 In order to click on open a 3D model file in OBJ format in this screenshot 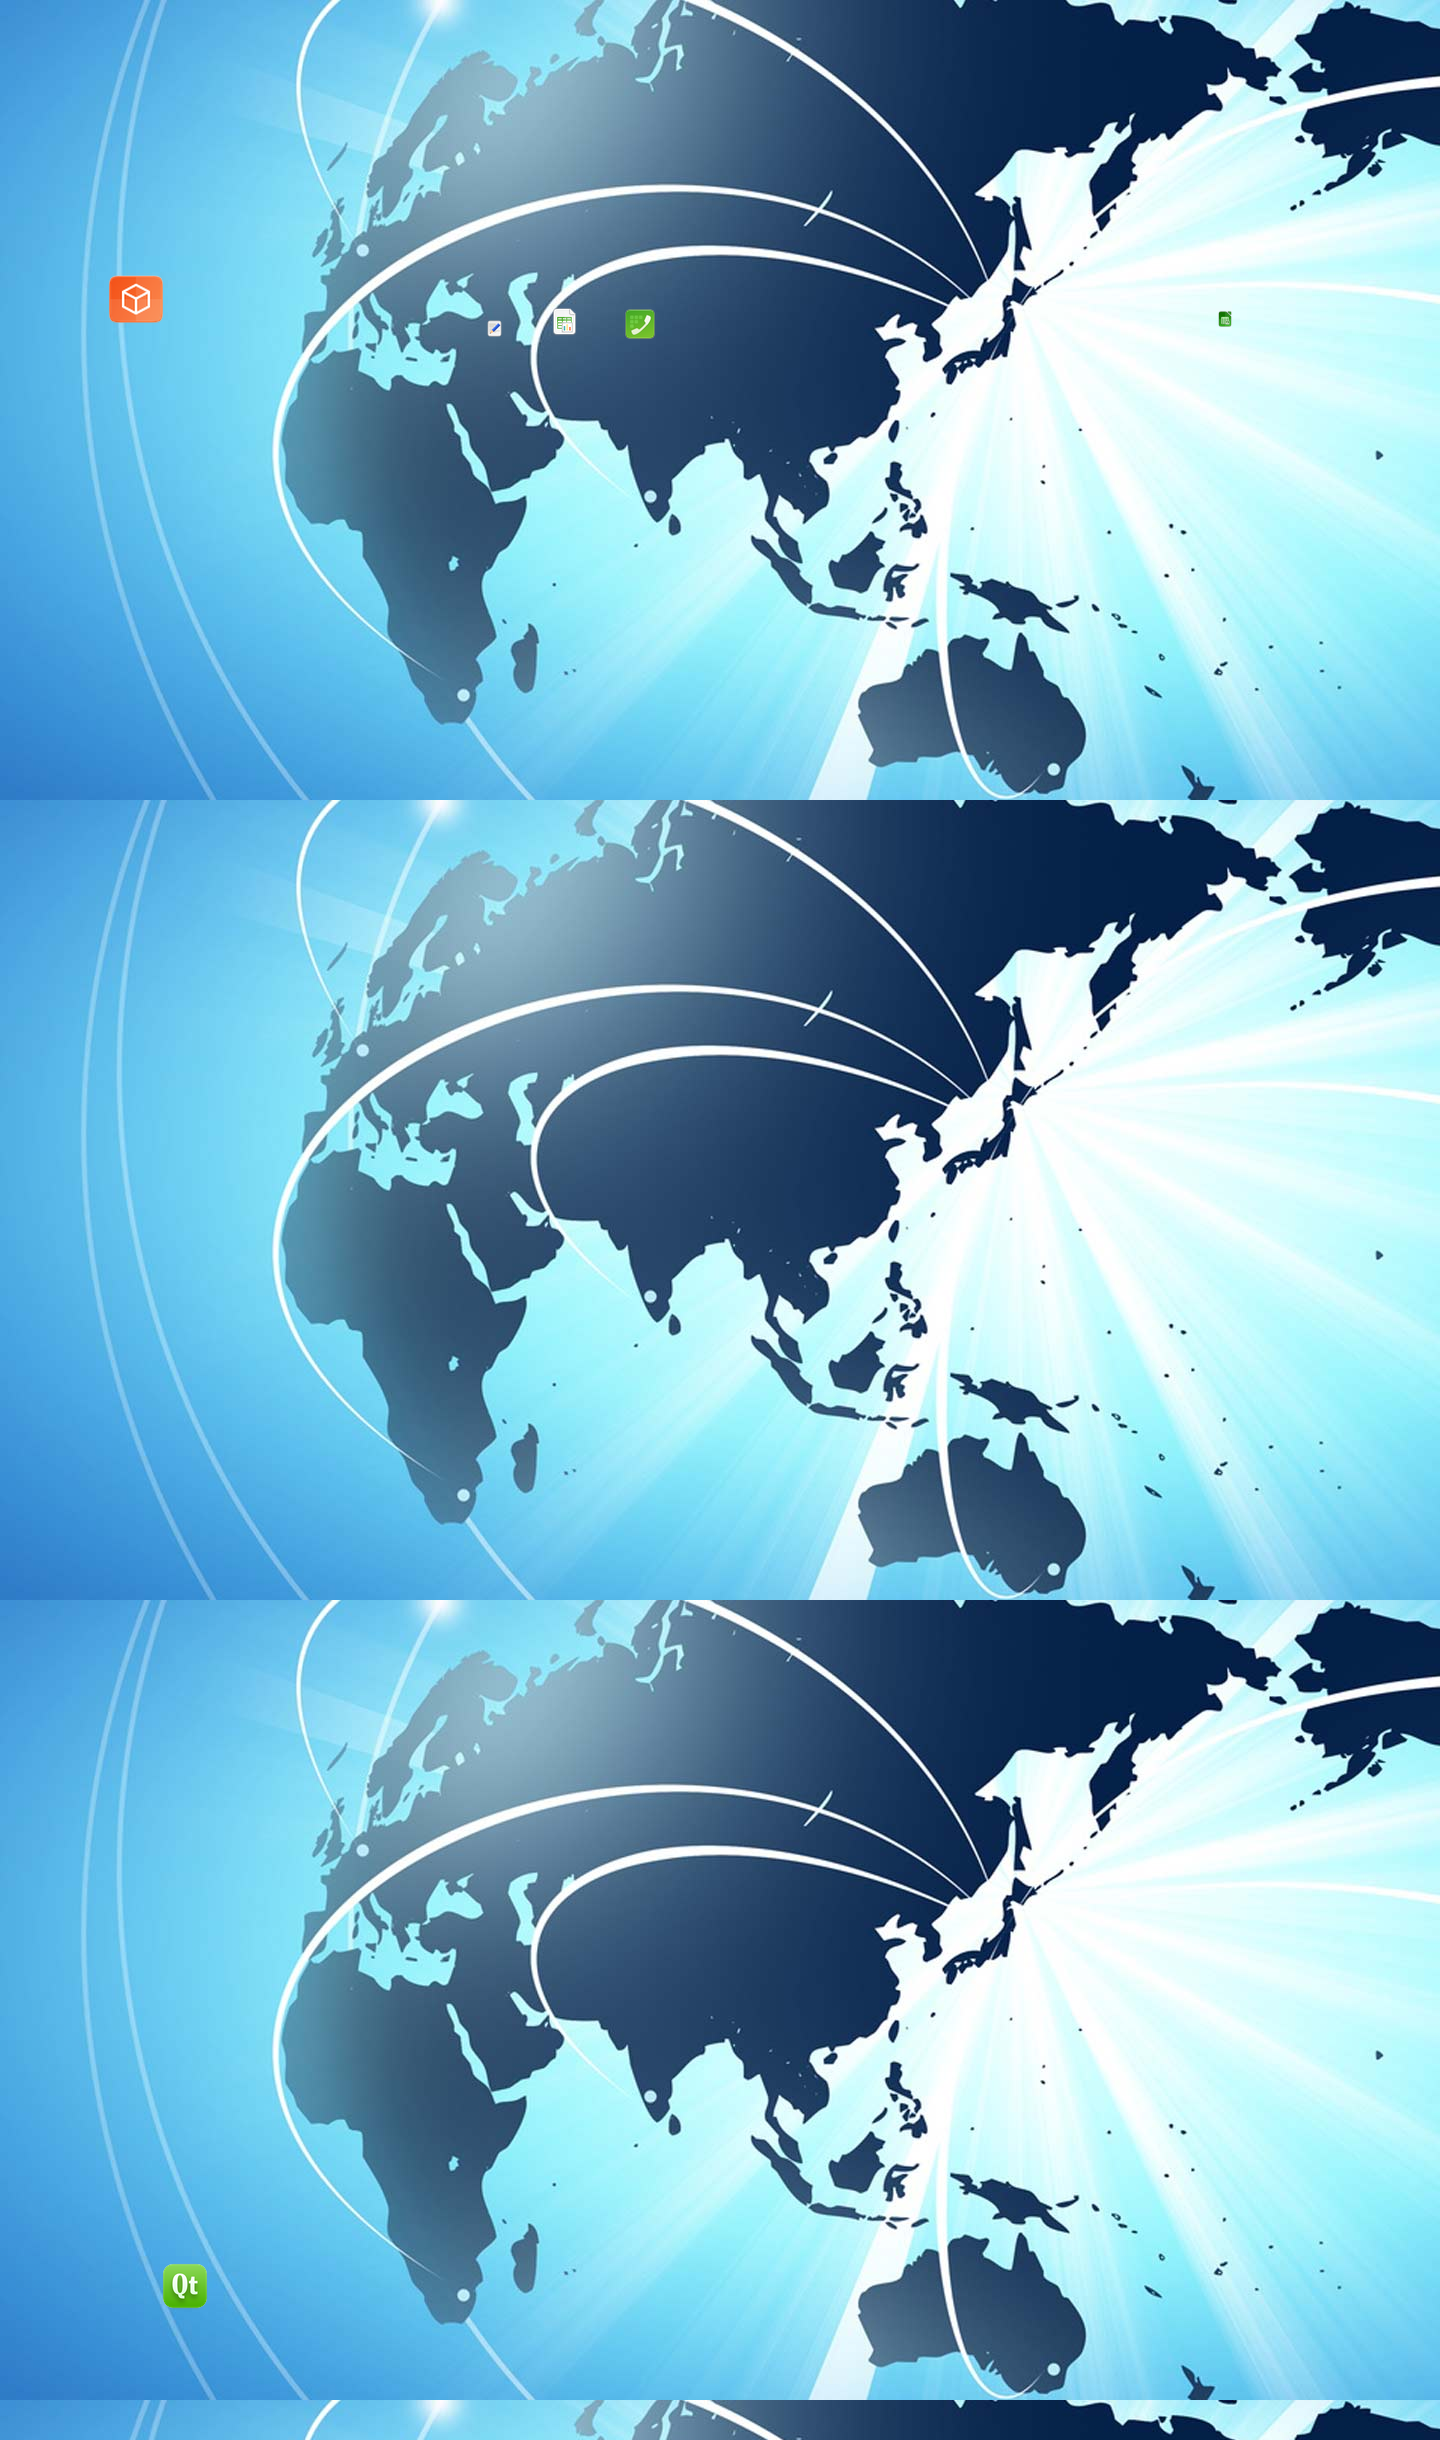, I will do `click(136, 298)`.